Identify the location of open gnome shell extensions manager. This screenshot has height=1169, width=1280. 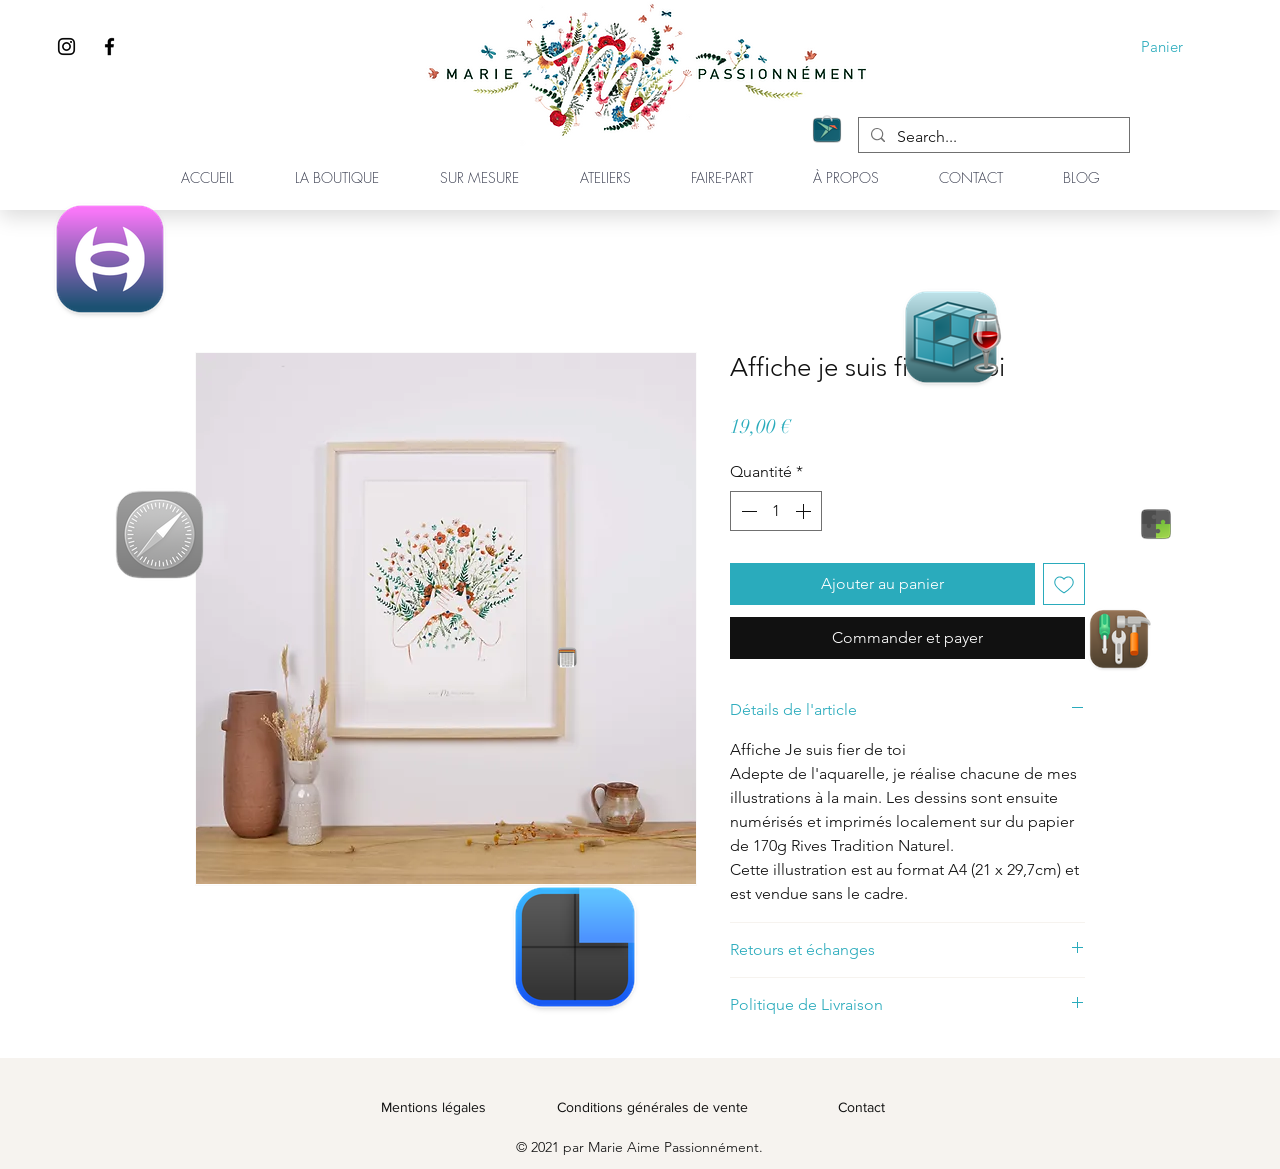
(1156, 524).